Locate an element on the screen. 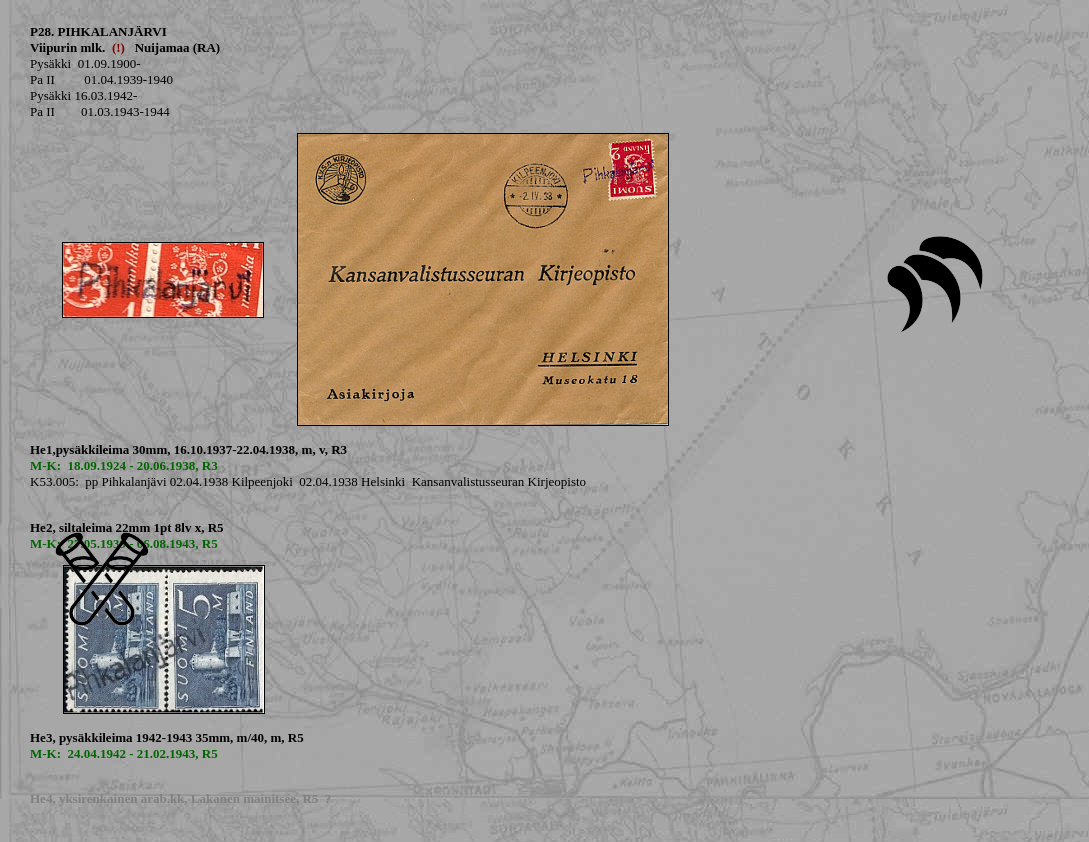  access laboratory or science features is located at coordinates (101, 578).